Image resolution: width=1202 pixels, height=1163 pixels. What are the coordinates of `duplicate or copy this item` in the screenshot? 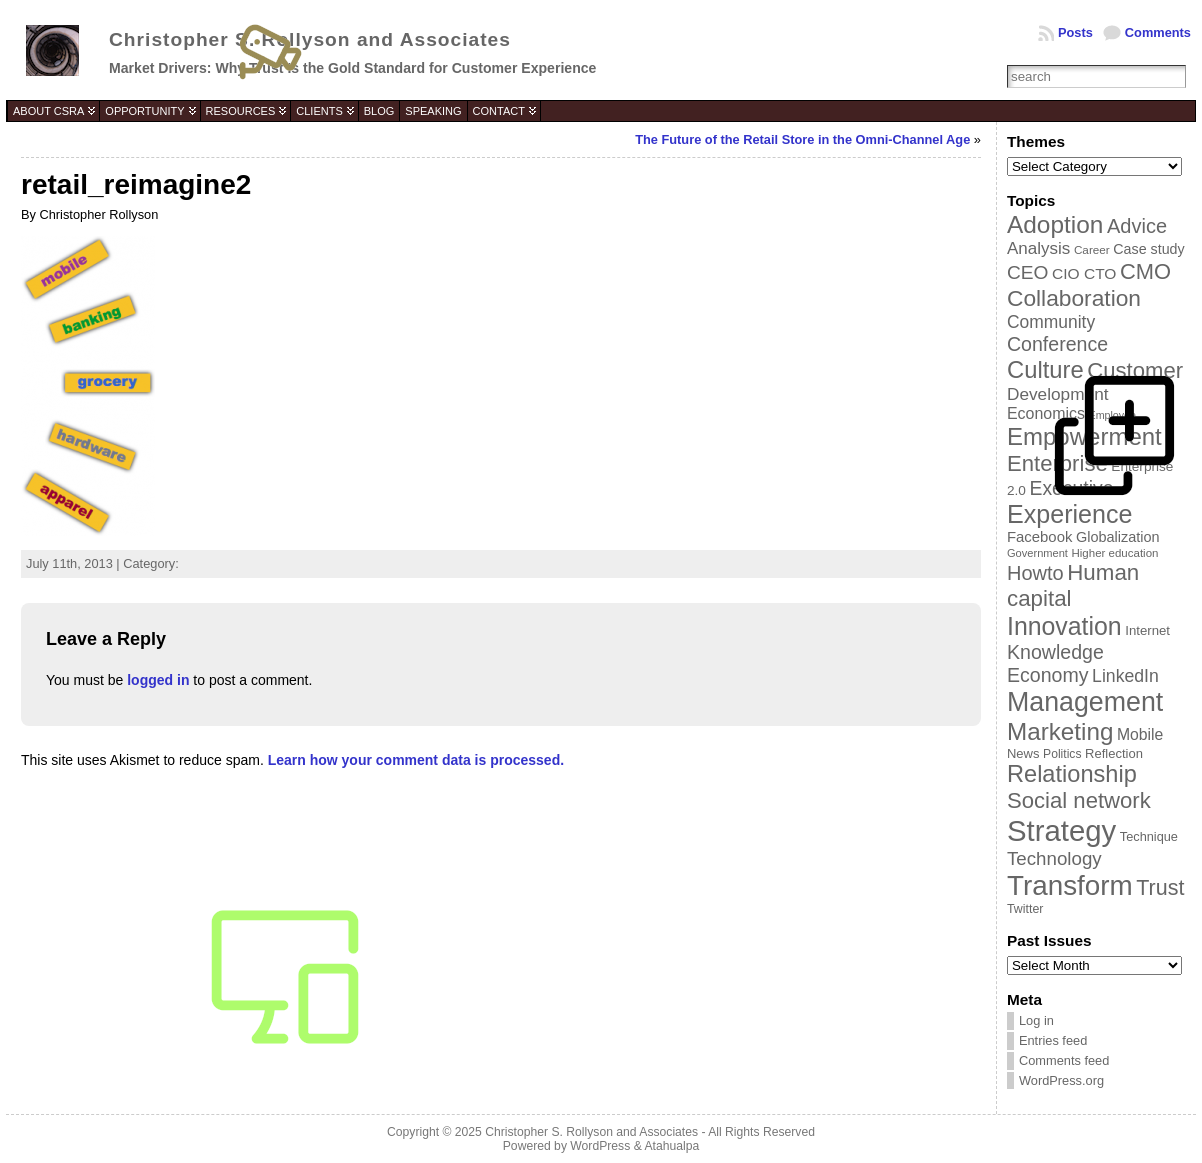 It's located at (1114, 435).